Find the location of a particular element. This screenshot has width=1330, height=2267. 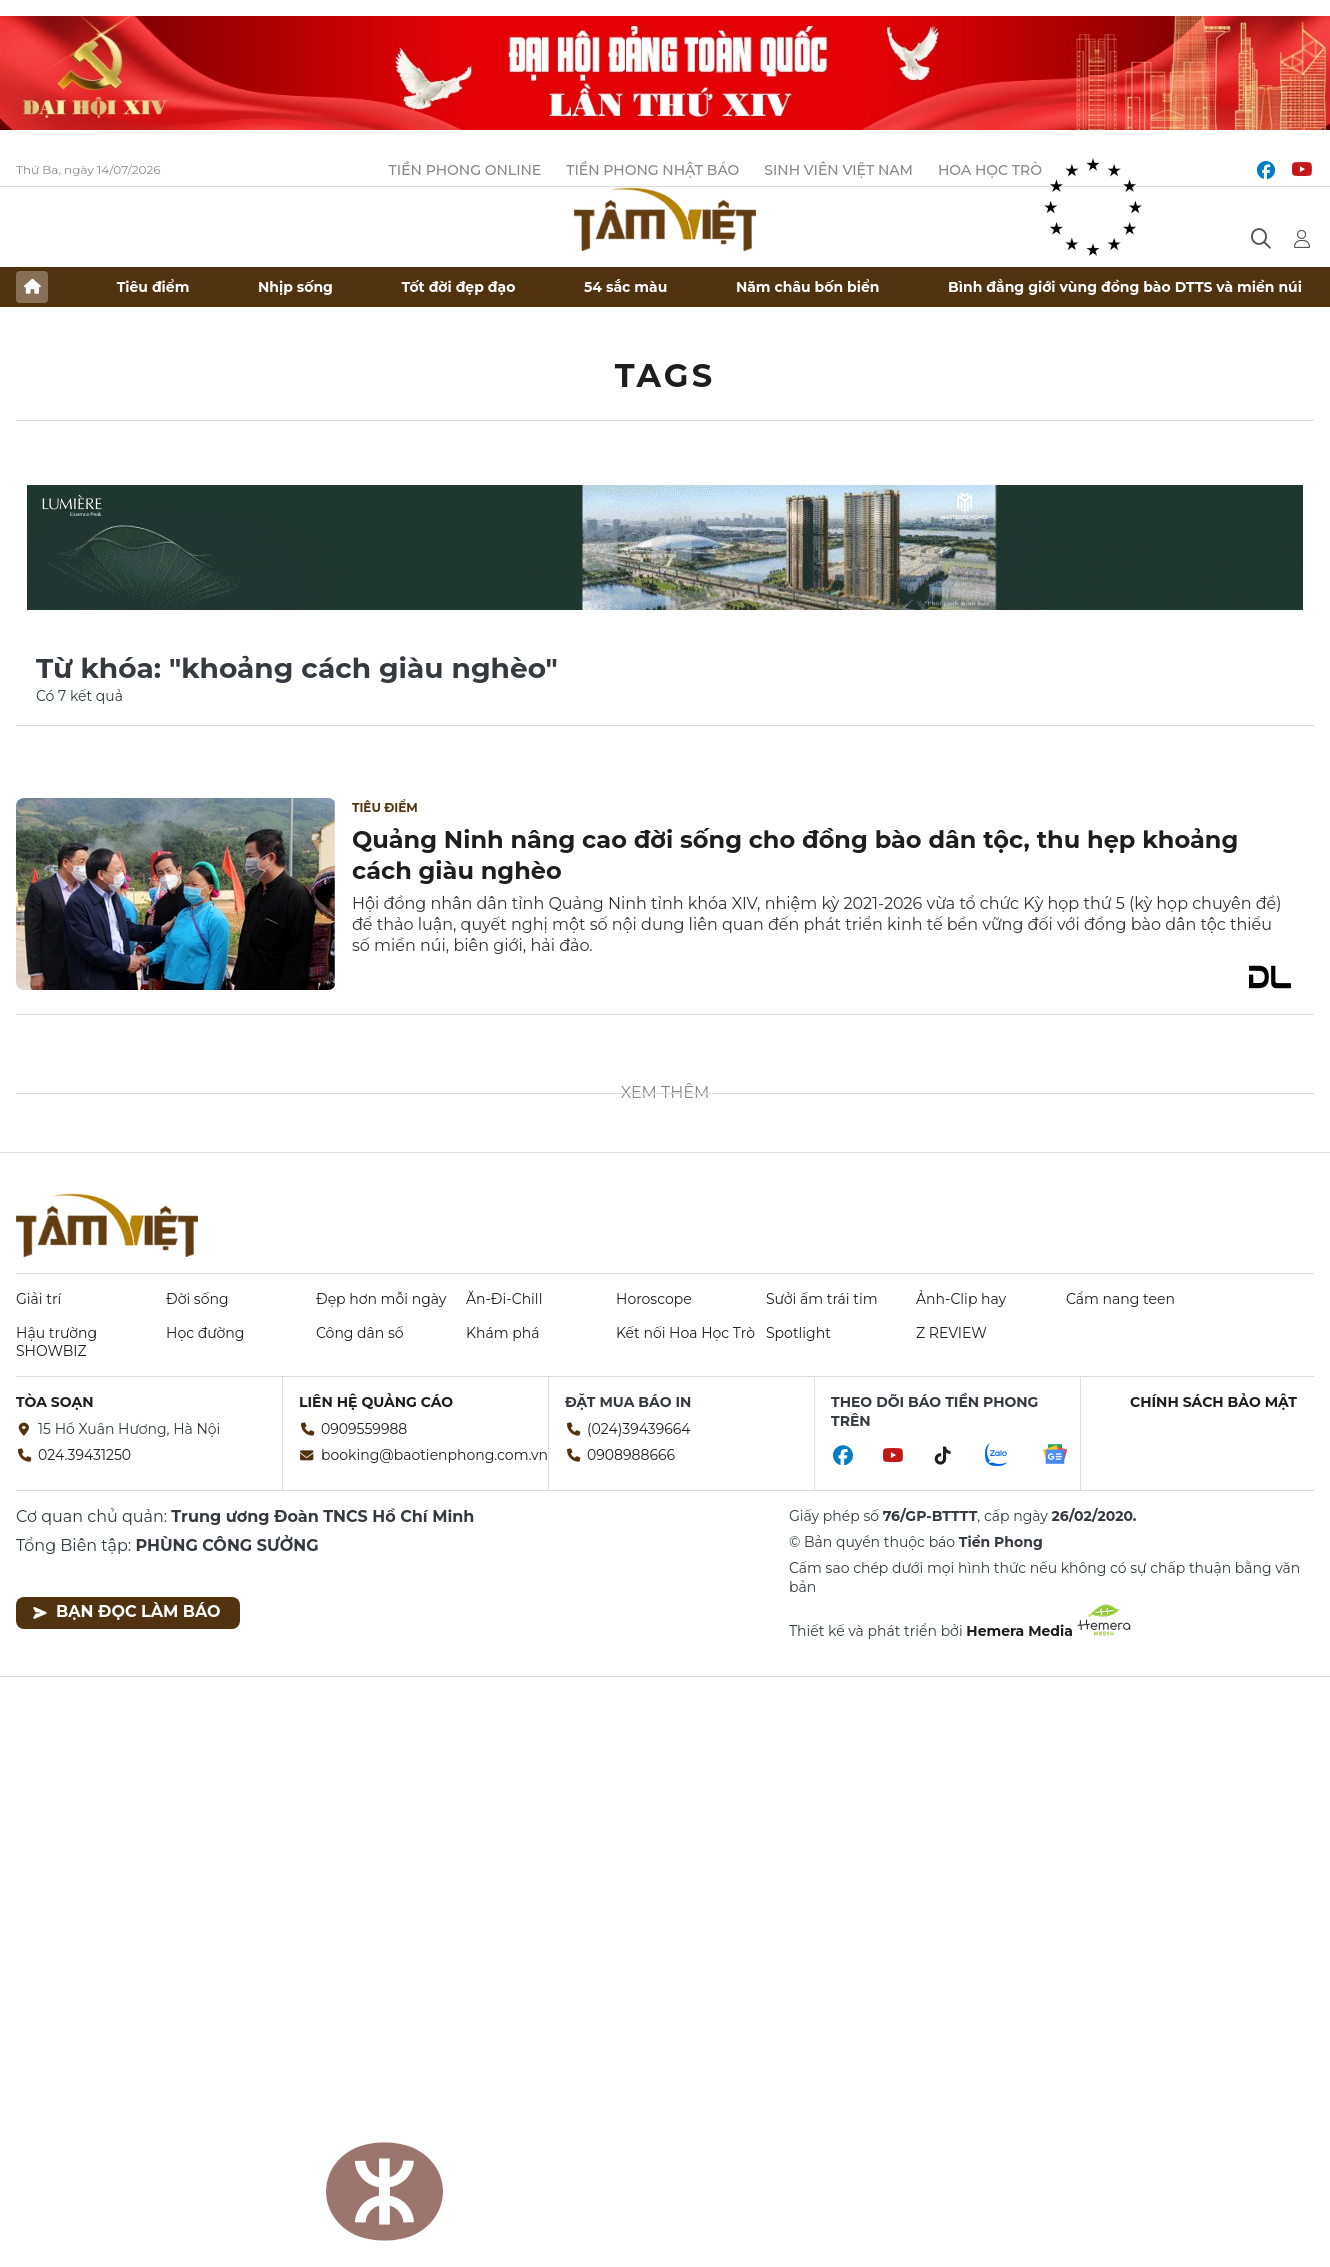

indicates EU-related content or services is located at coordinates (1093, 207).